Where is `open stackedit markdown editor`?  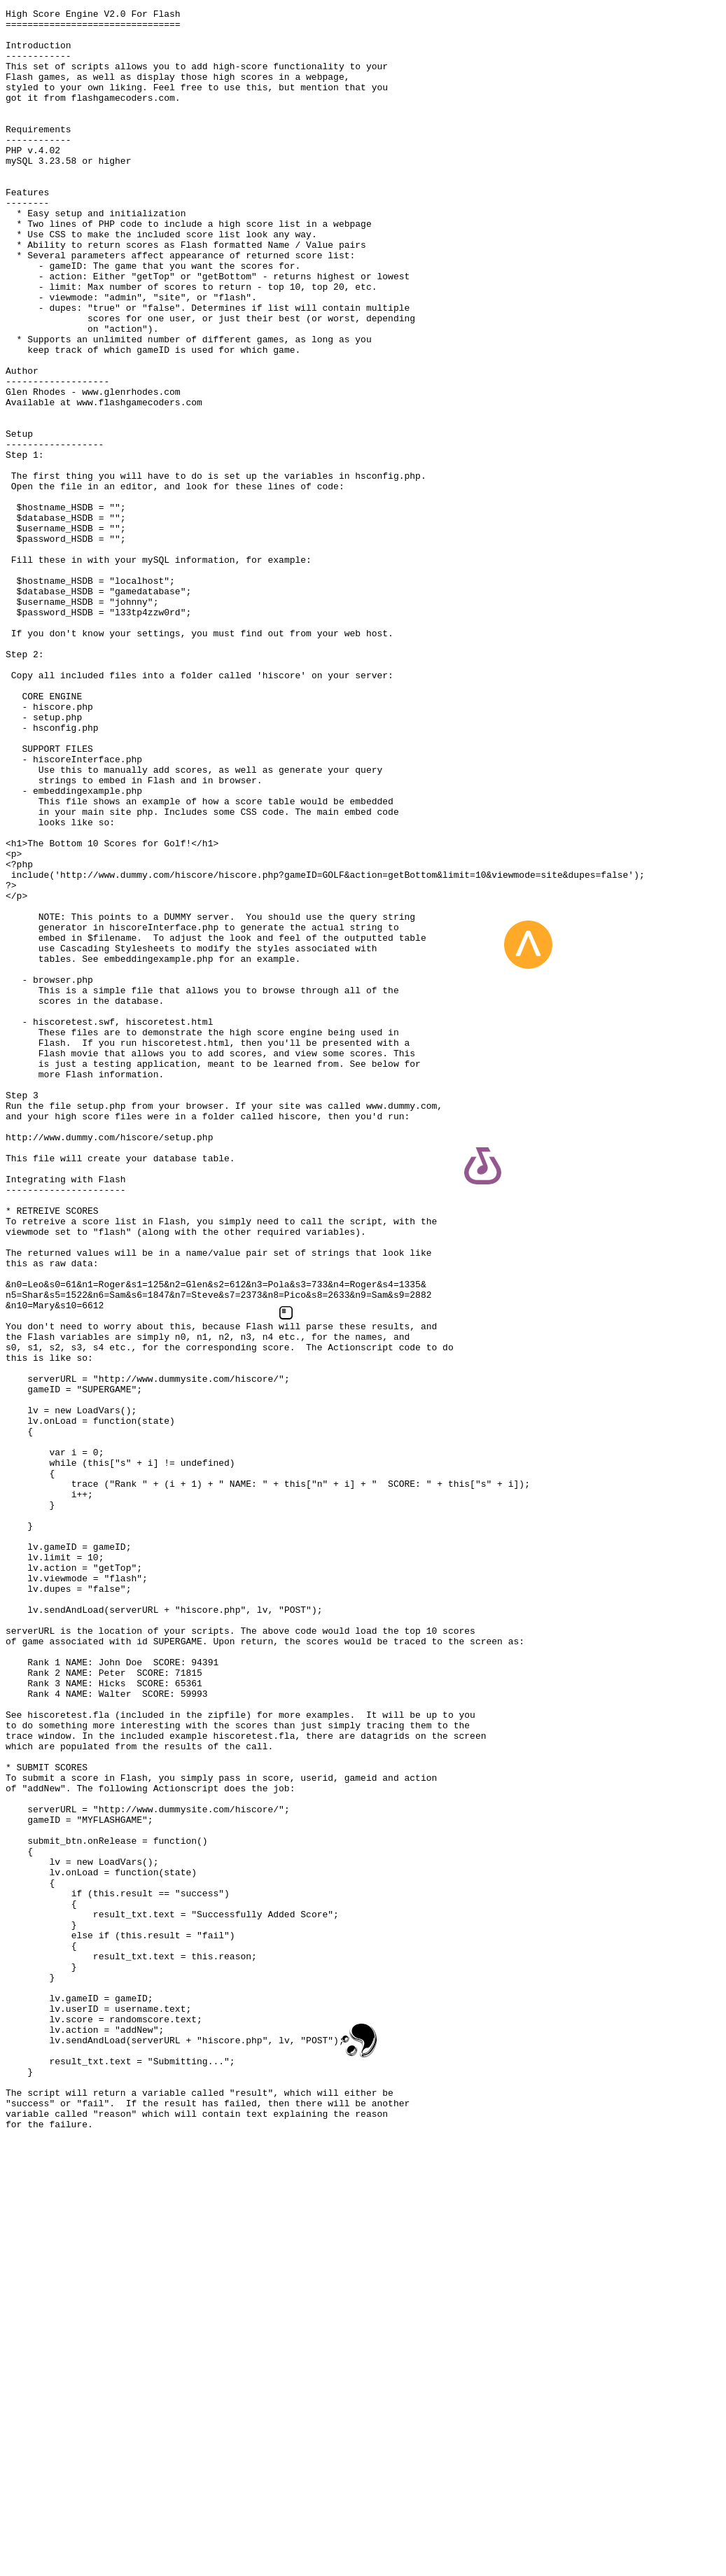 open stackedit markdown editor is located at coordinates (286, 1312).